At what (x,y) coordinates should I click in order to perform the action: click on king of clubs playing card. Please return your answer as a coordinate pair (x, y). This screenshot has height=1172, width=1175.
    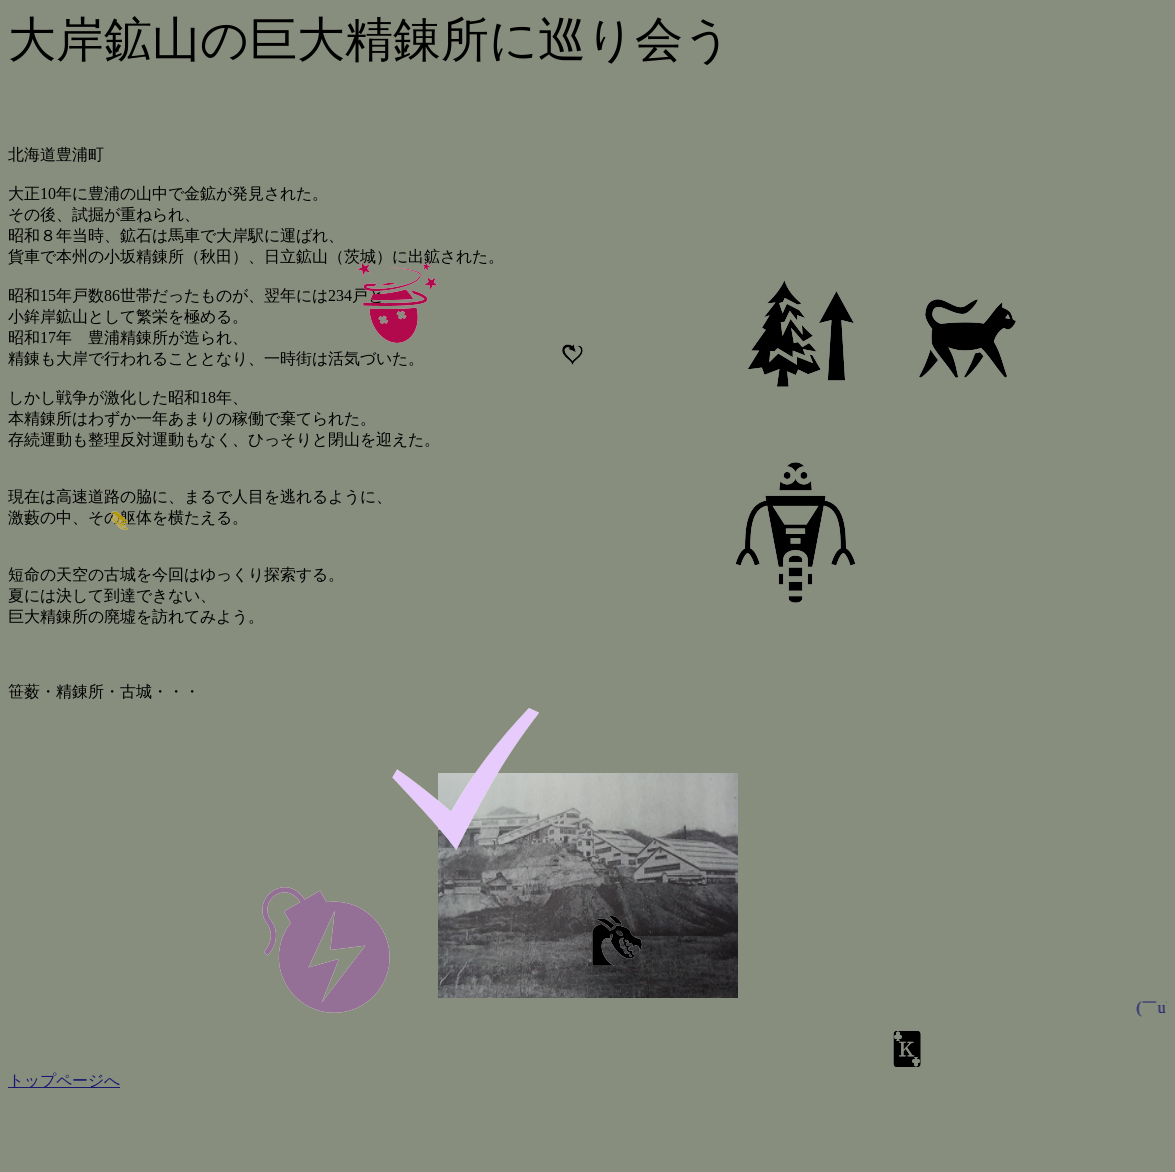
    Looking at the image, I should click on (907, 1049).